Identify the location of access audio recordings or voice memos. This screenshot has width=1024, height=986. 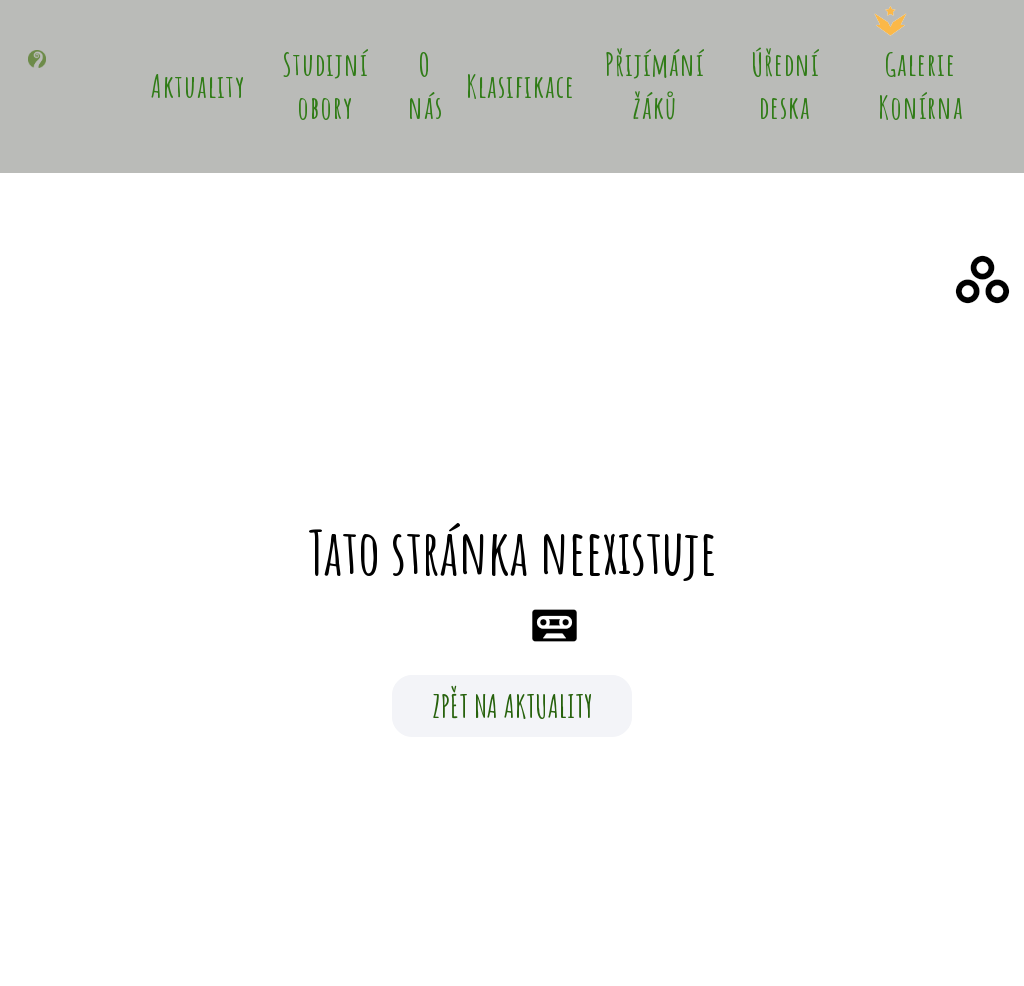
(554, 625).